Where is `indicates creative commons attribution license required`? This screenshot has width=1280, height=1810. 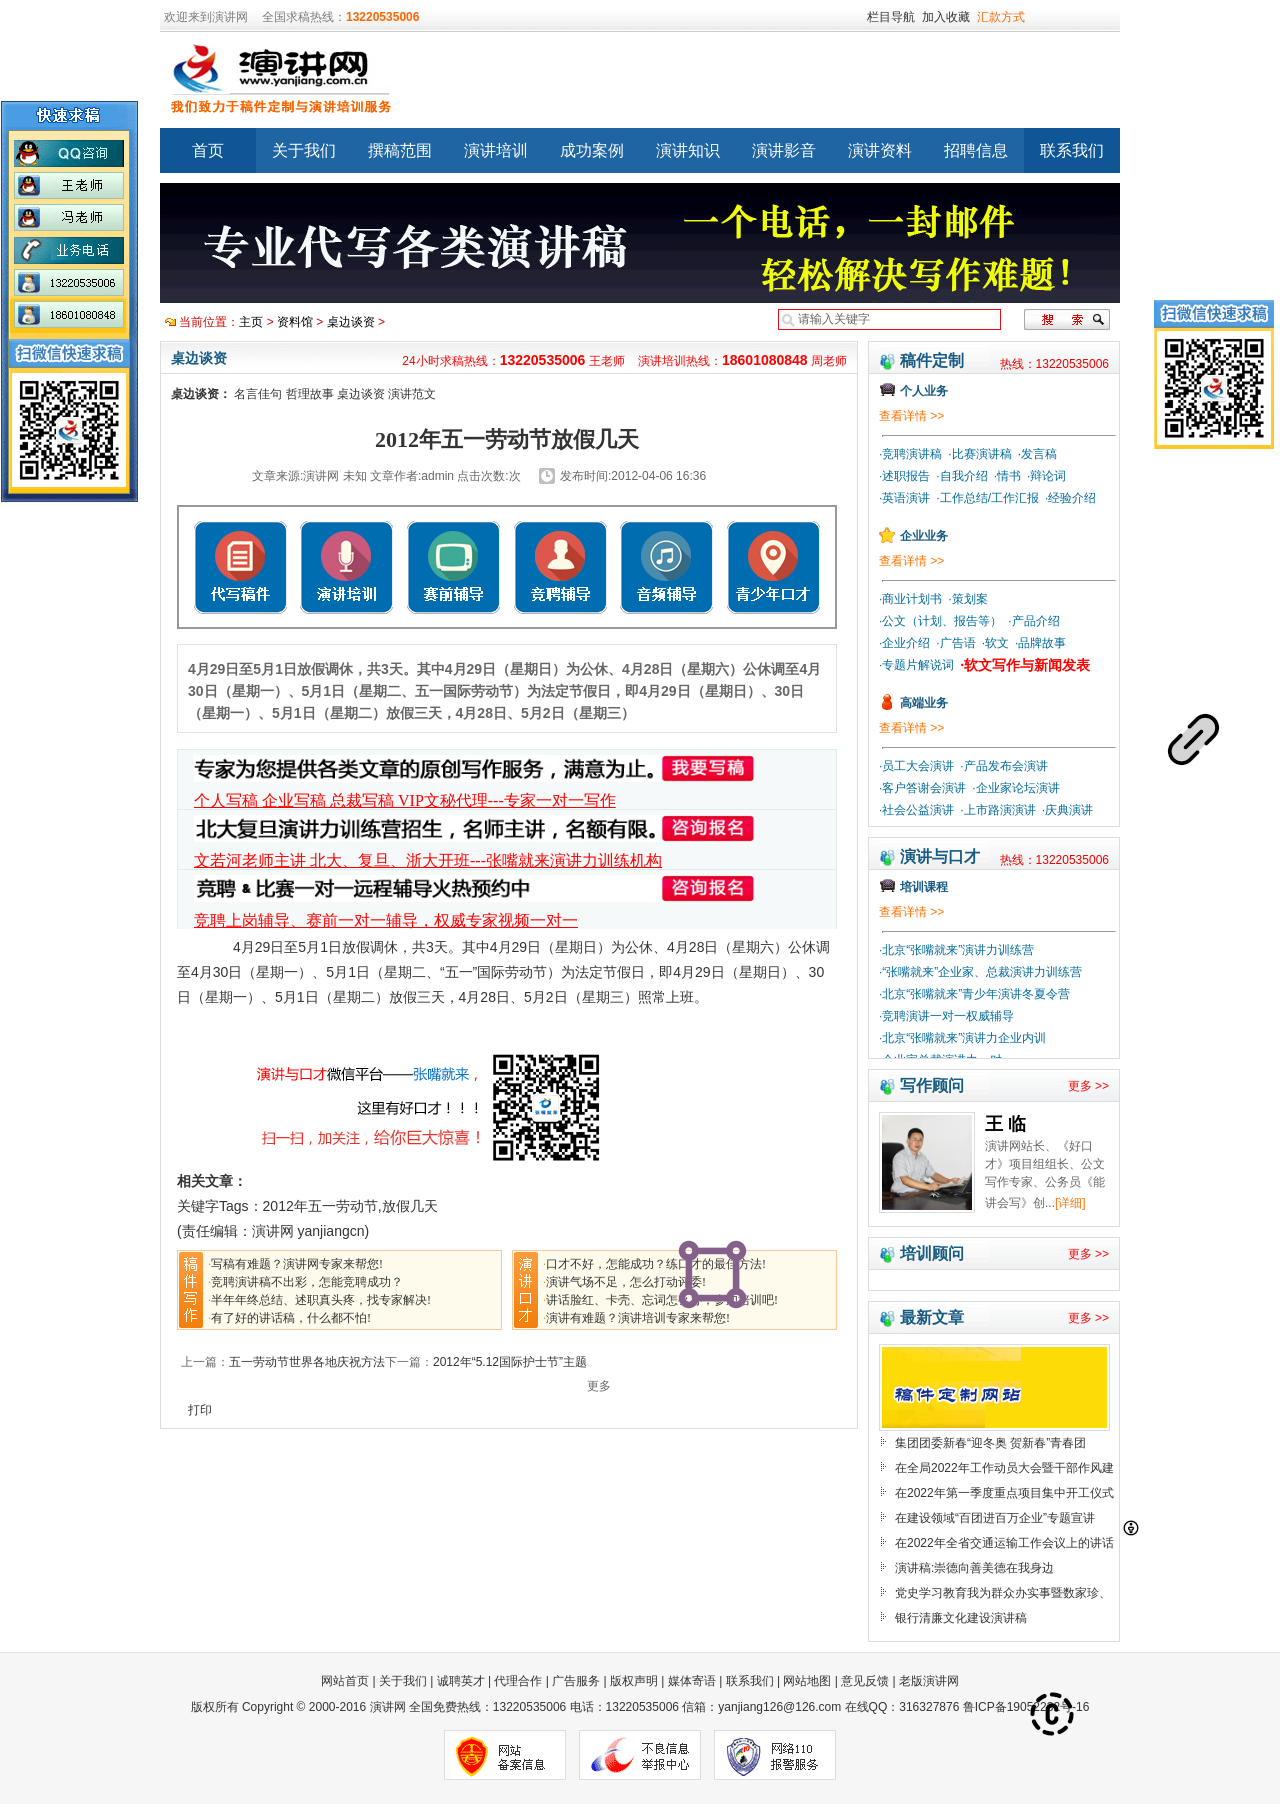
indicates creative commons attribution license required is located at coordinates (1131, 1528).